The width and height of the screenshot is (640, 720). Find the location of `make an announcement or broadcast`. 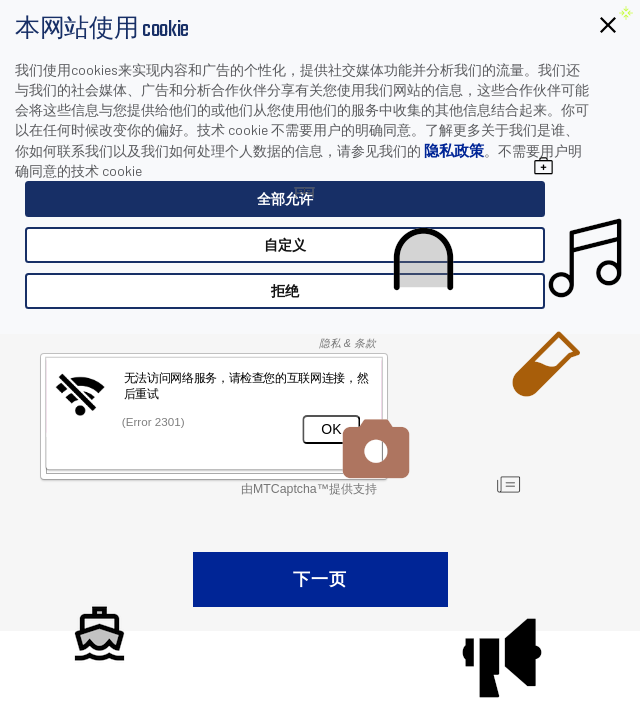

make an announcement or broadcast is located at coordinates (502, 658).